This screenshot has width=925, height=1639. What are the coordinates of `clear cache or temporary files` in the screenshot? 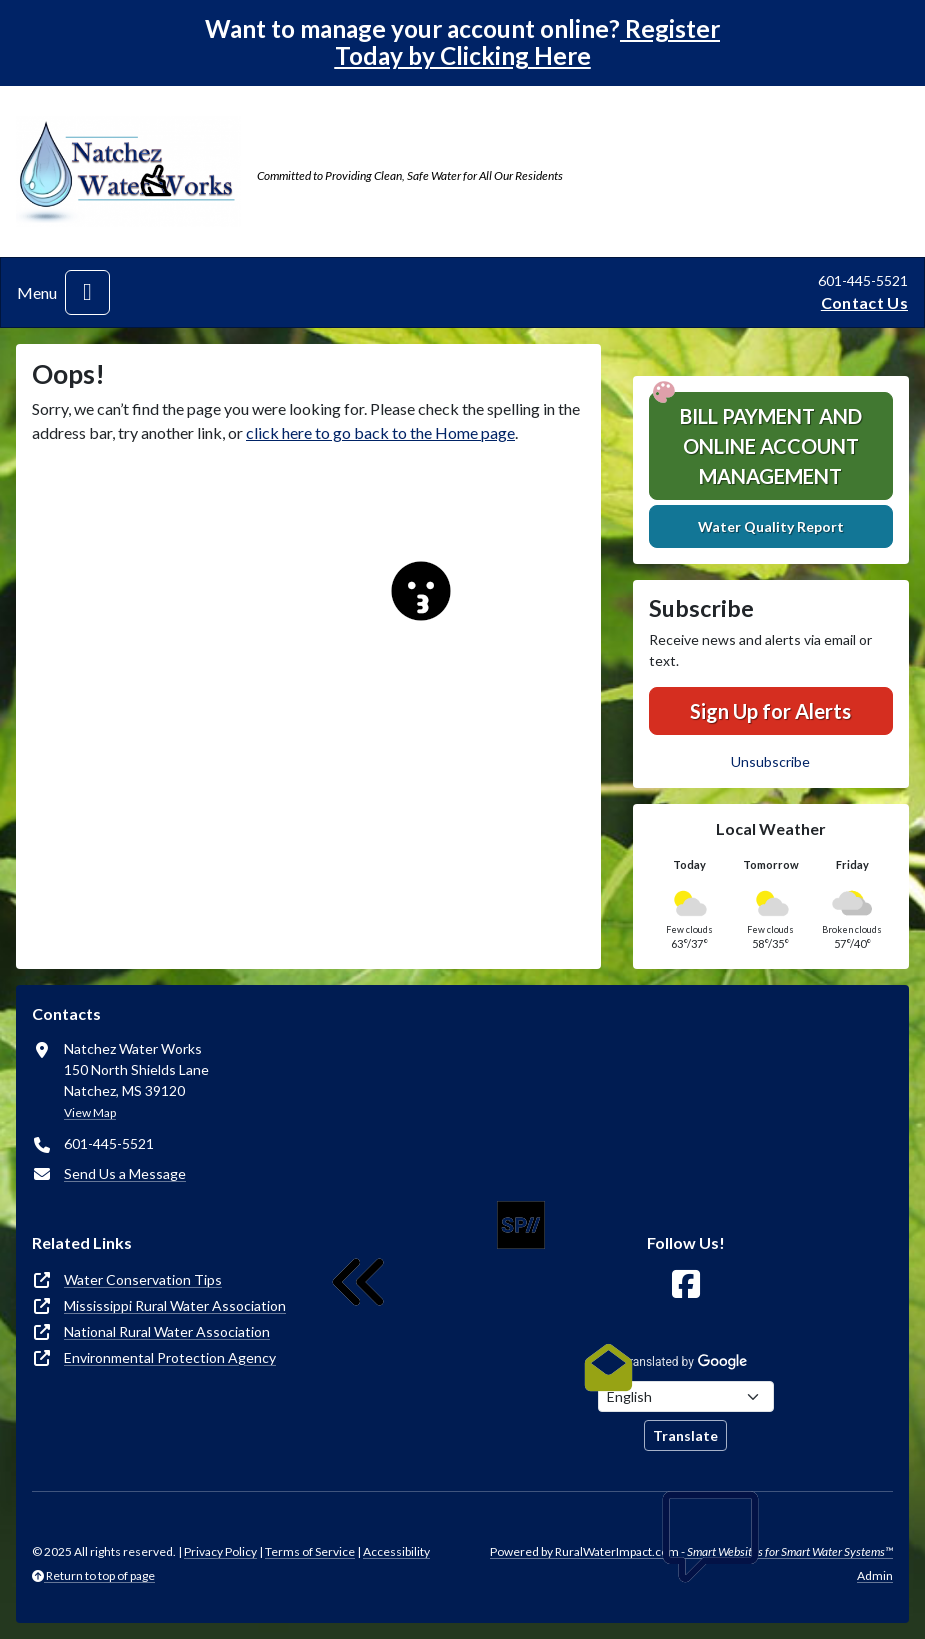 It's located at (155, 181).